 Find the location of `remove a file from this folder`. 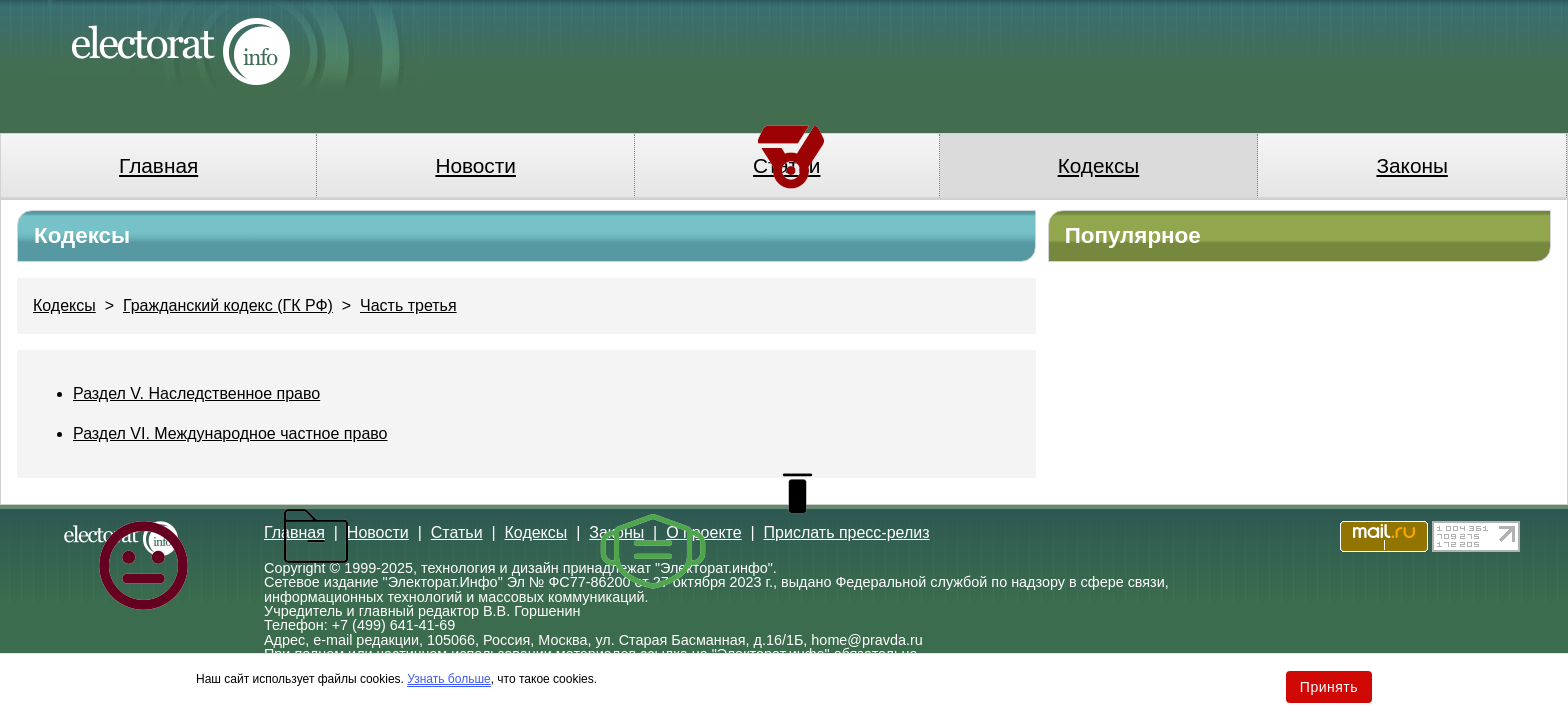

remove a file from this folder is located at coordinates (316, 536).